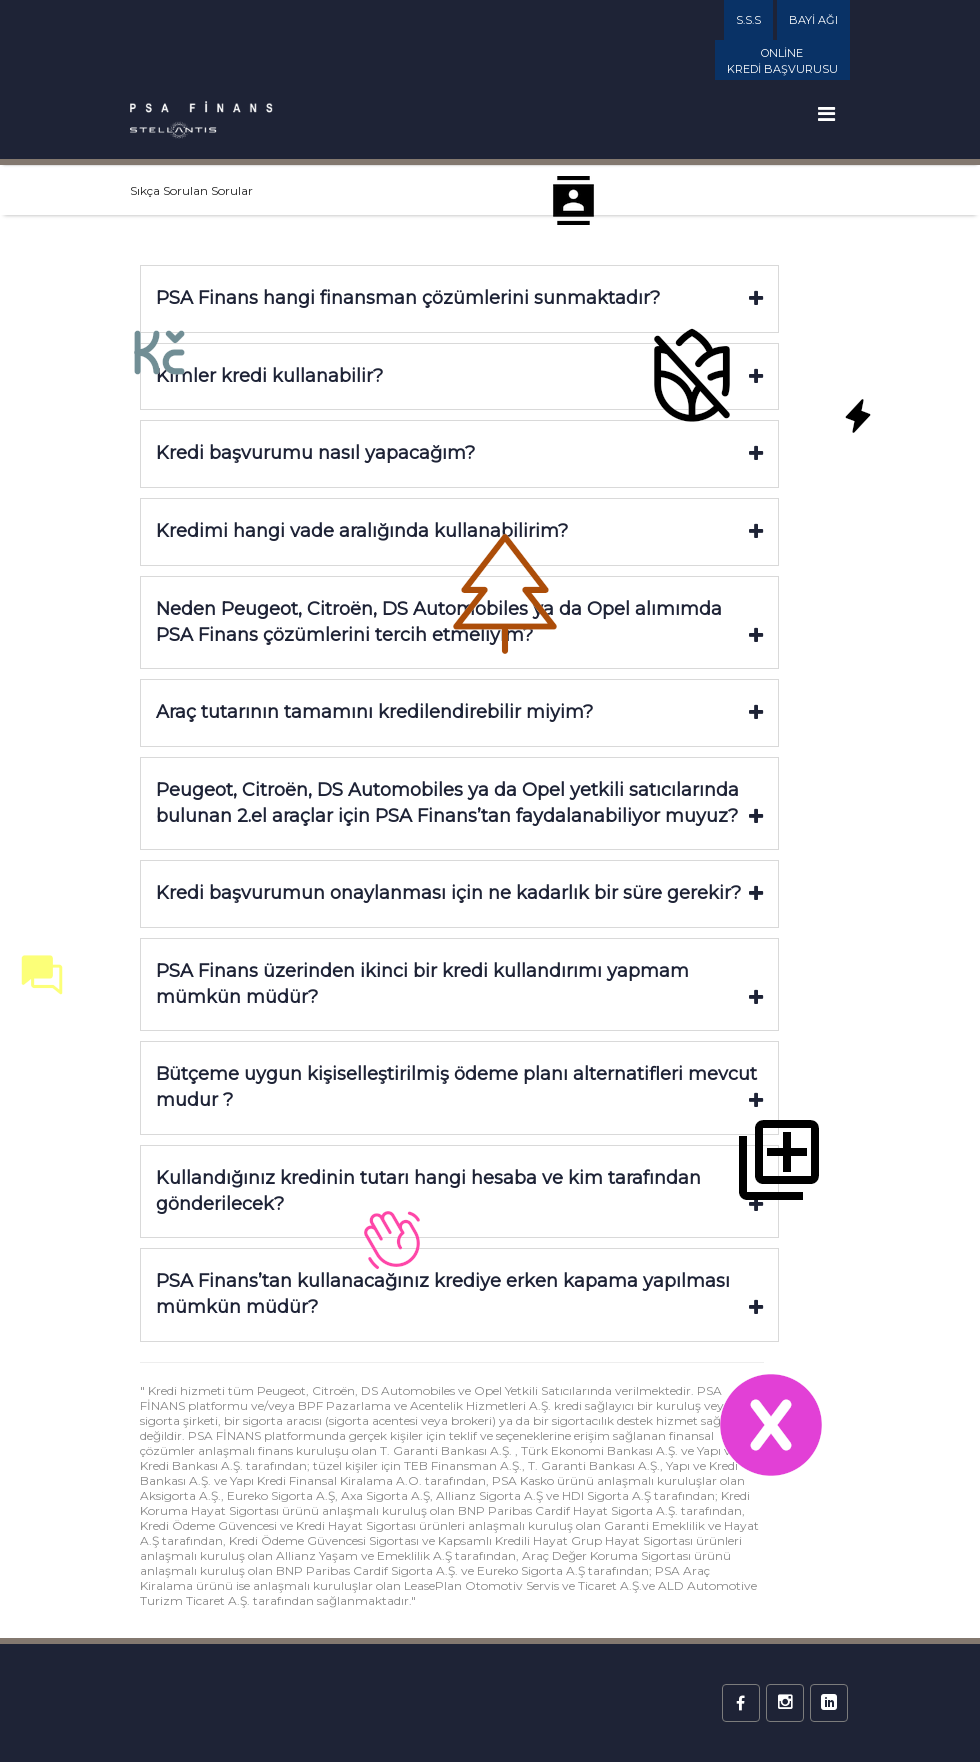  Describe the element at coordinates (858, 416) in the screenshot. I see `indicates fast or instant action` at that location.